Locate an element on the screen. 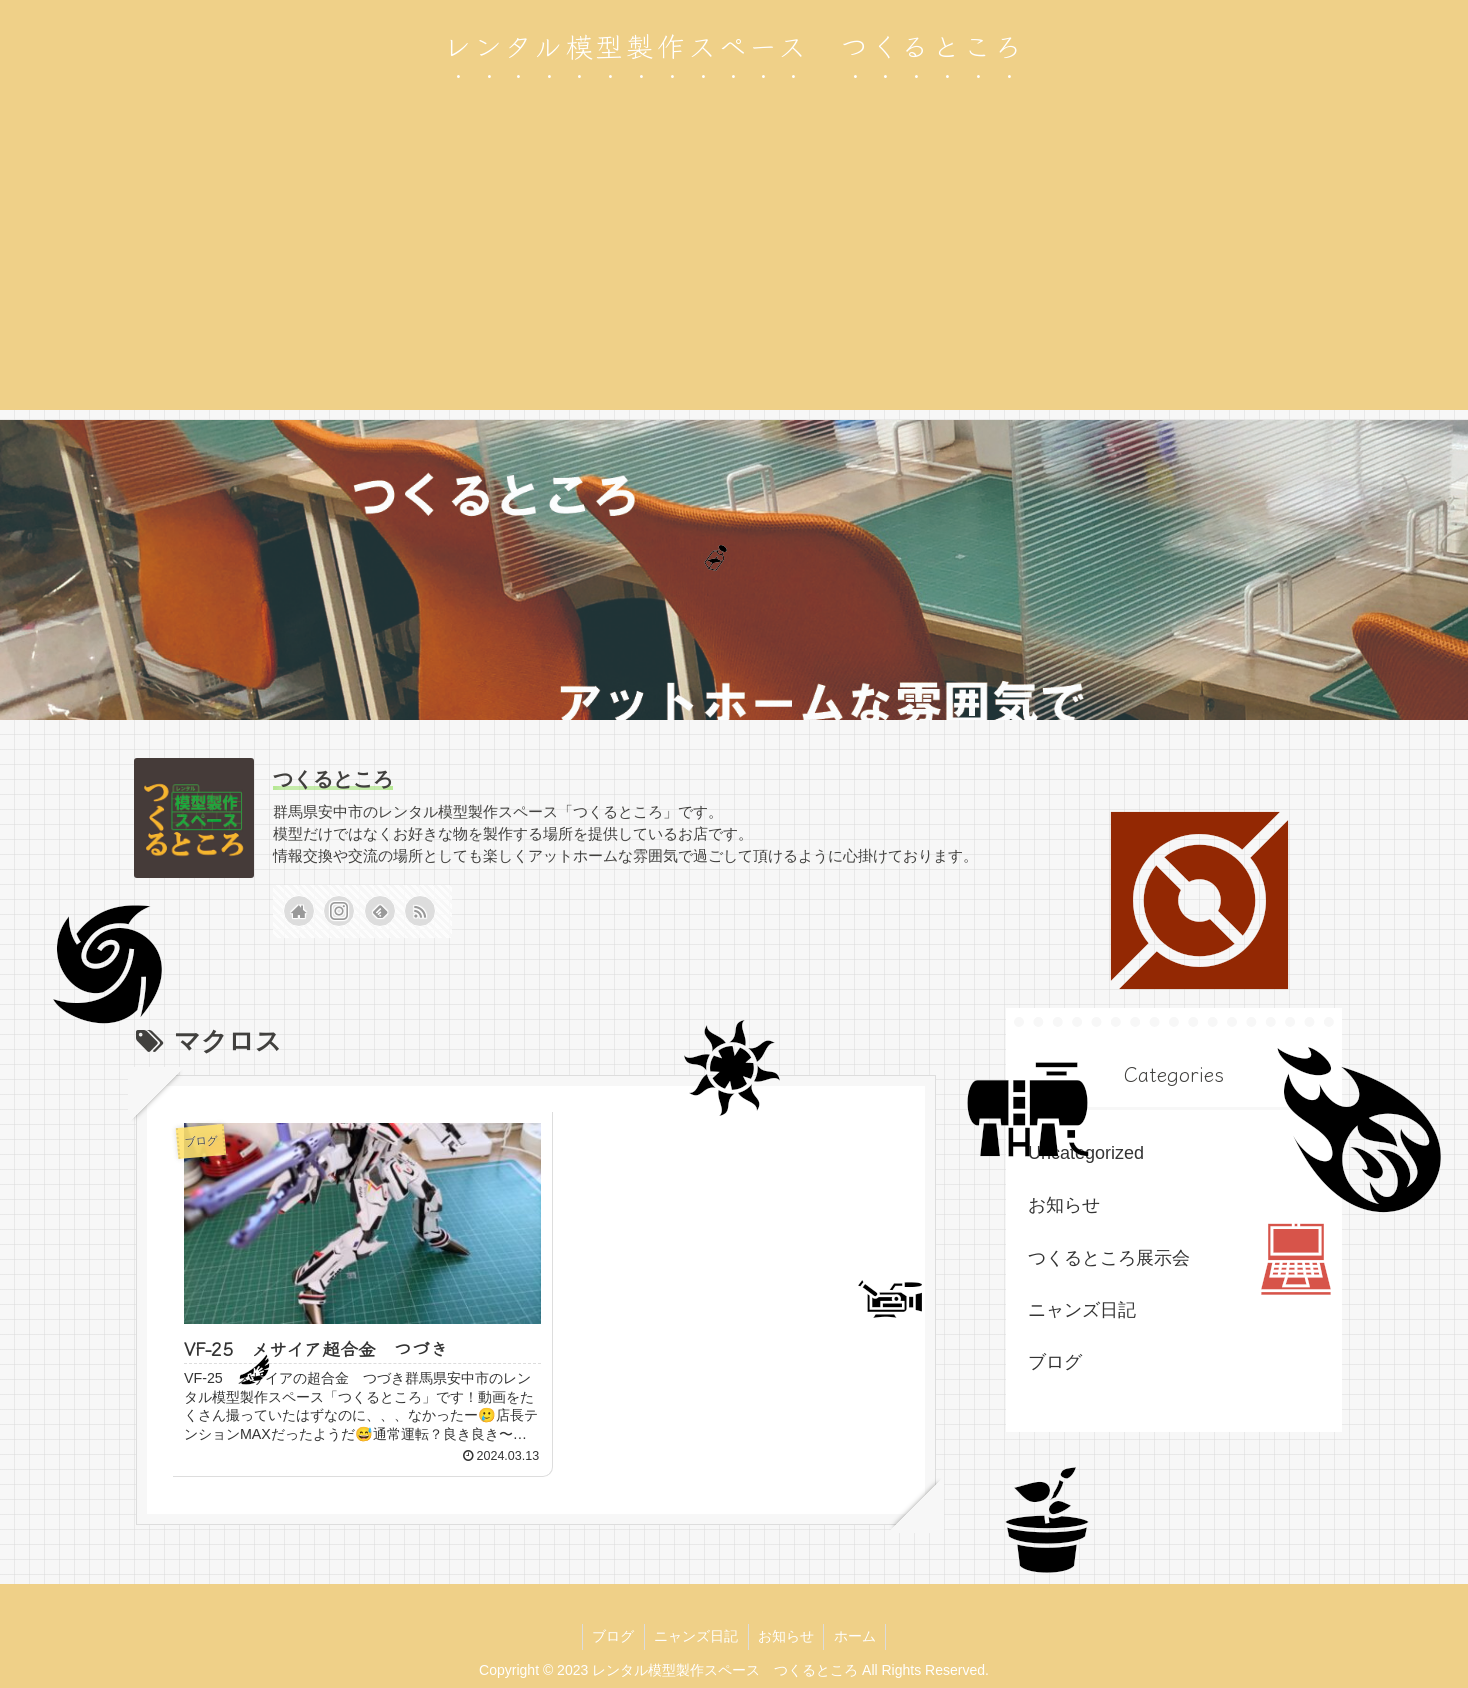  start a new project or initiative is located at coordinates (1047, 1520).